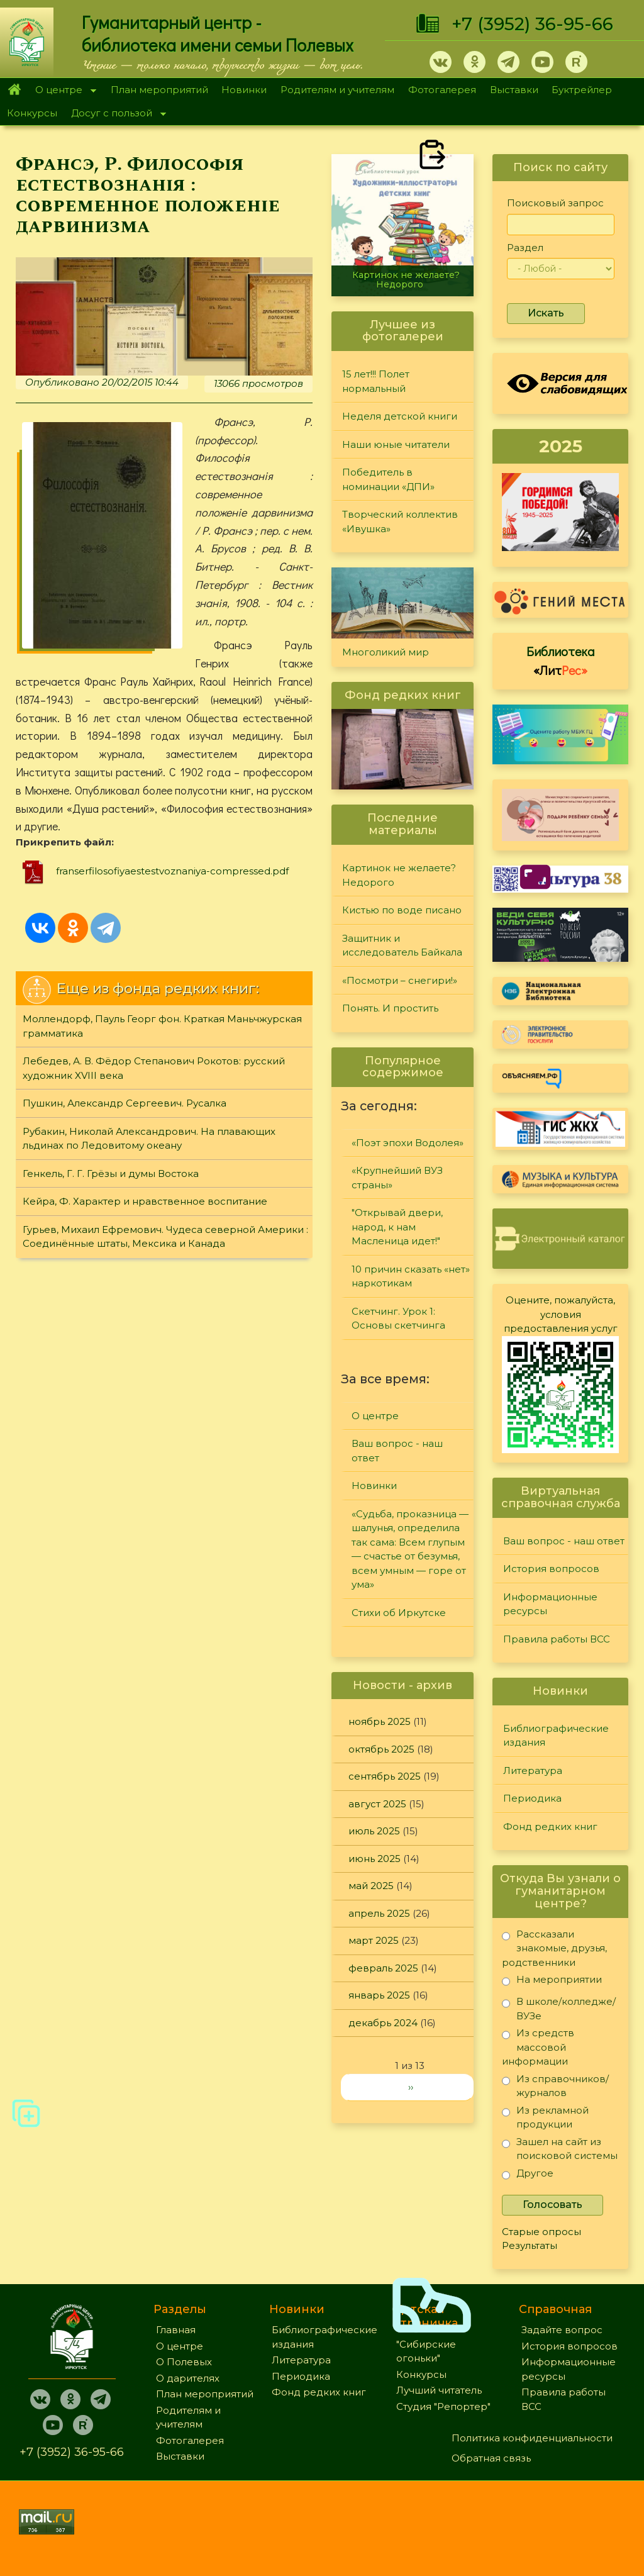 The height and width of the screenshot is (2576, 644). Describe the element at coordinates (431, 154) in the screenshot. I see `paste content from clipboard` at that location.